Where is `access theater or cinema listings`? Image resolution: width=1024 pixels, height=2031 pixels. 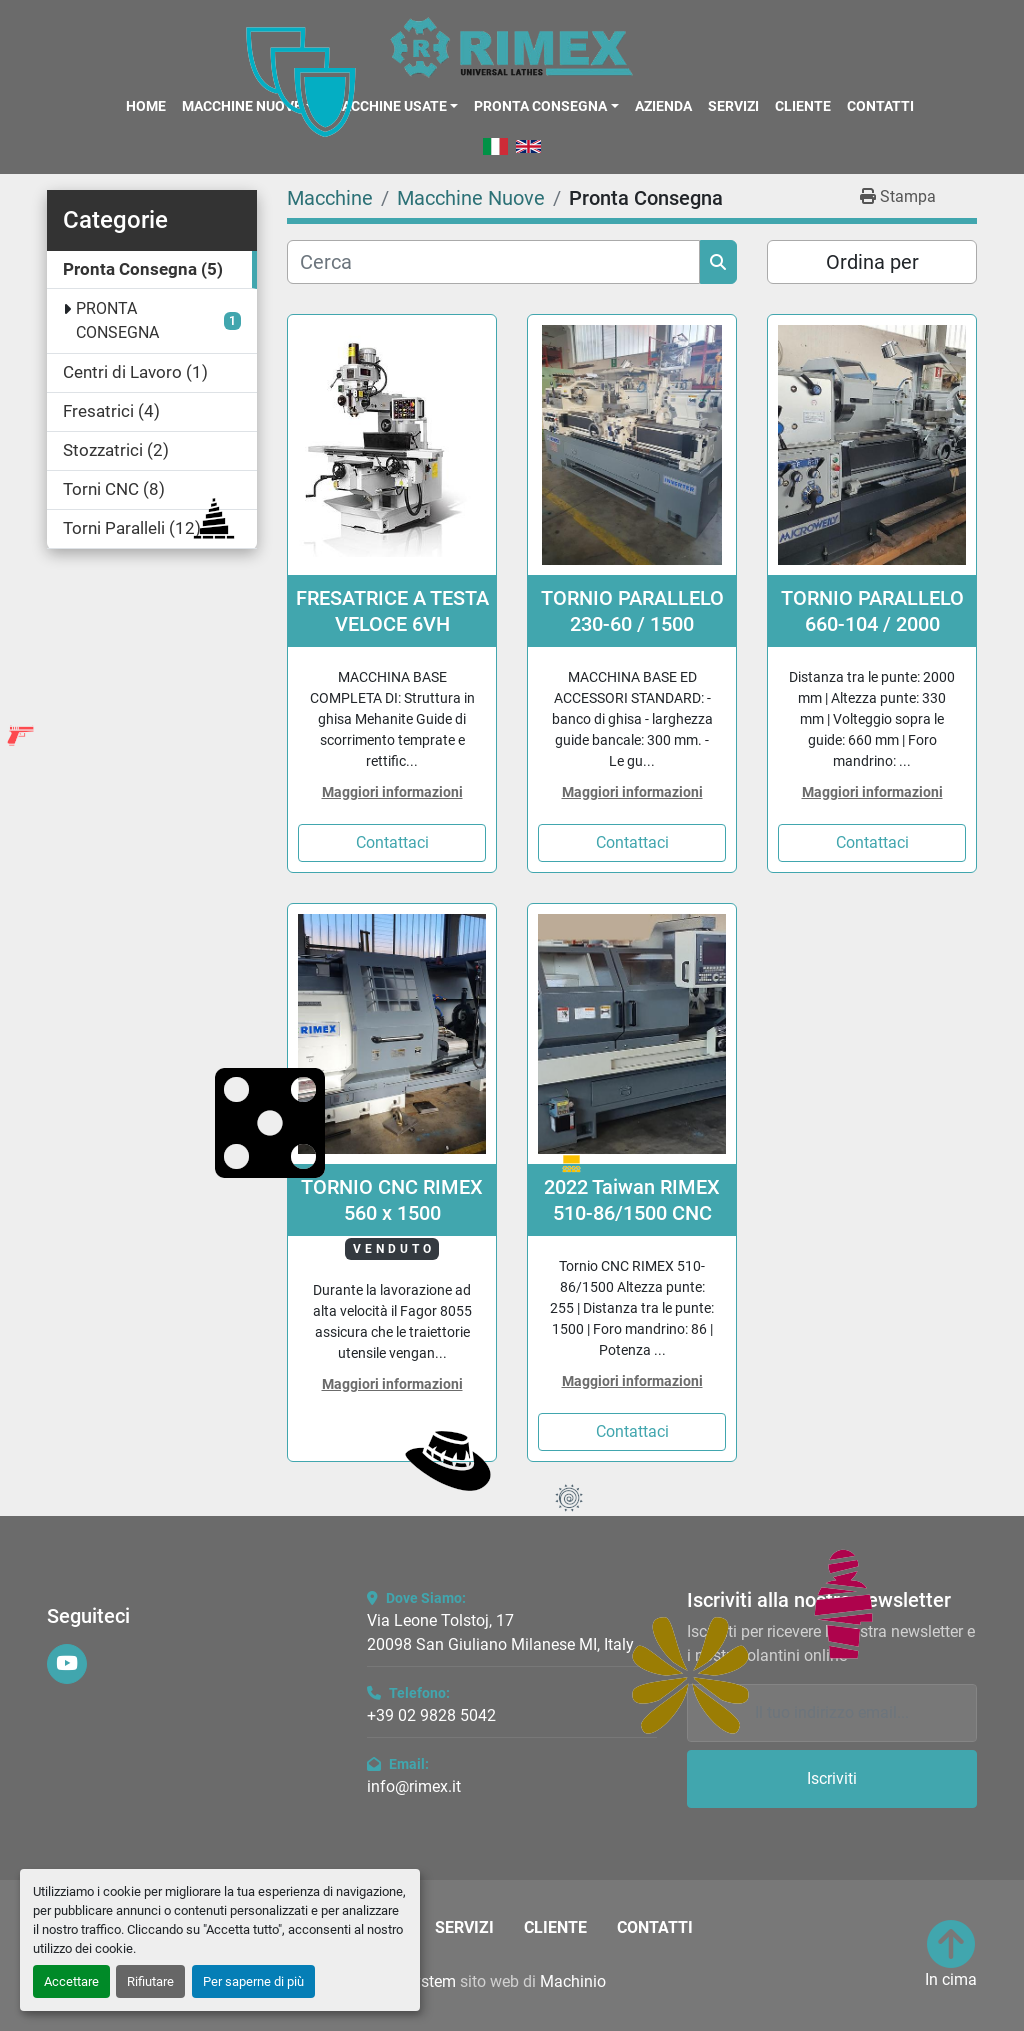 access theater or cinema listings is located at coordinates (571, 1163).